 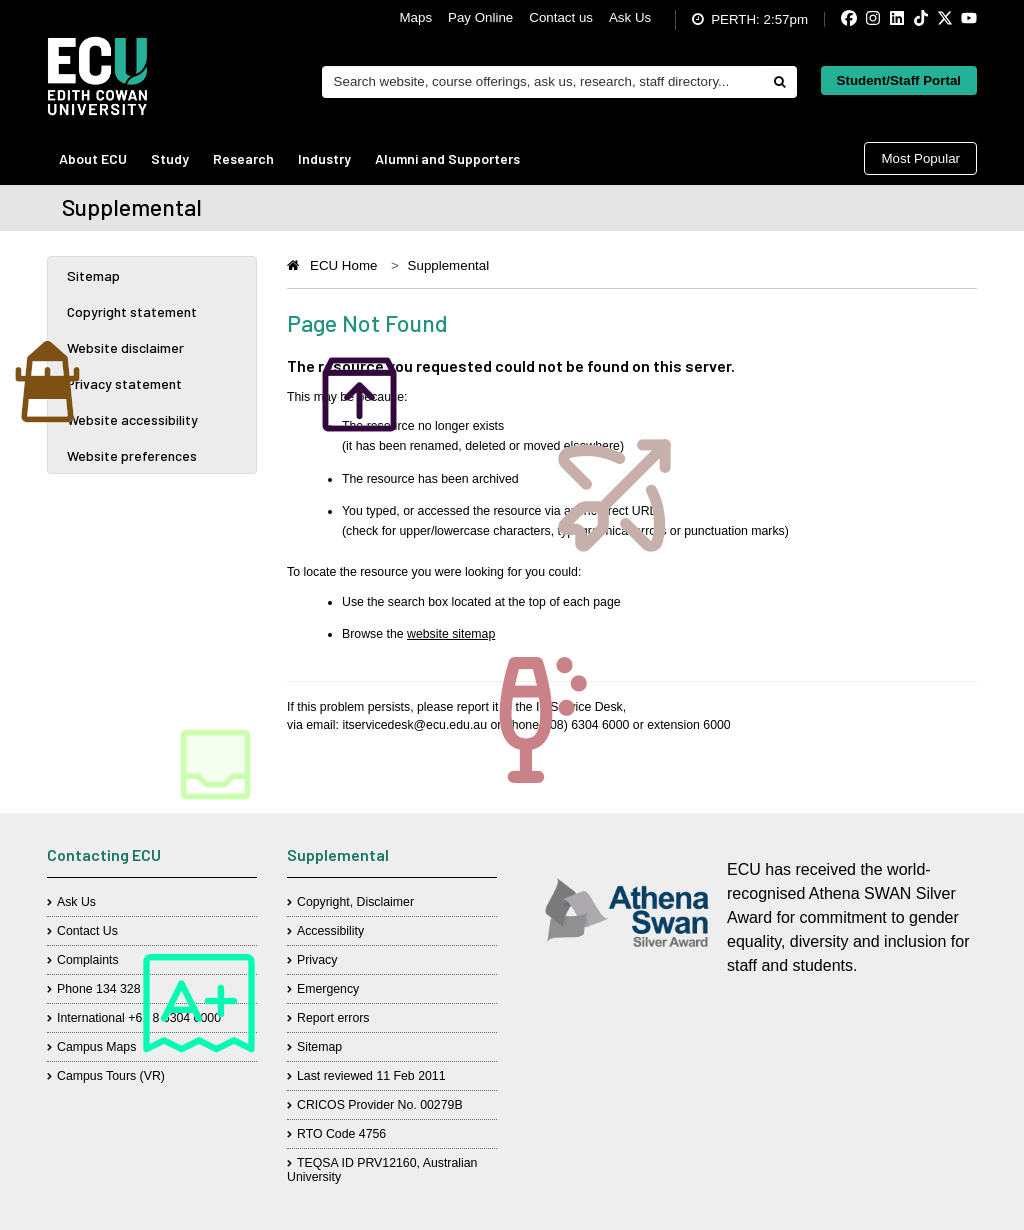 I want to click on view exam or test results, so click(x=199, y=1001).